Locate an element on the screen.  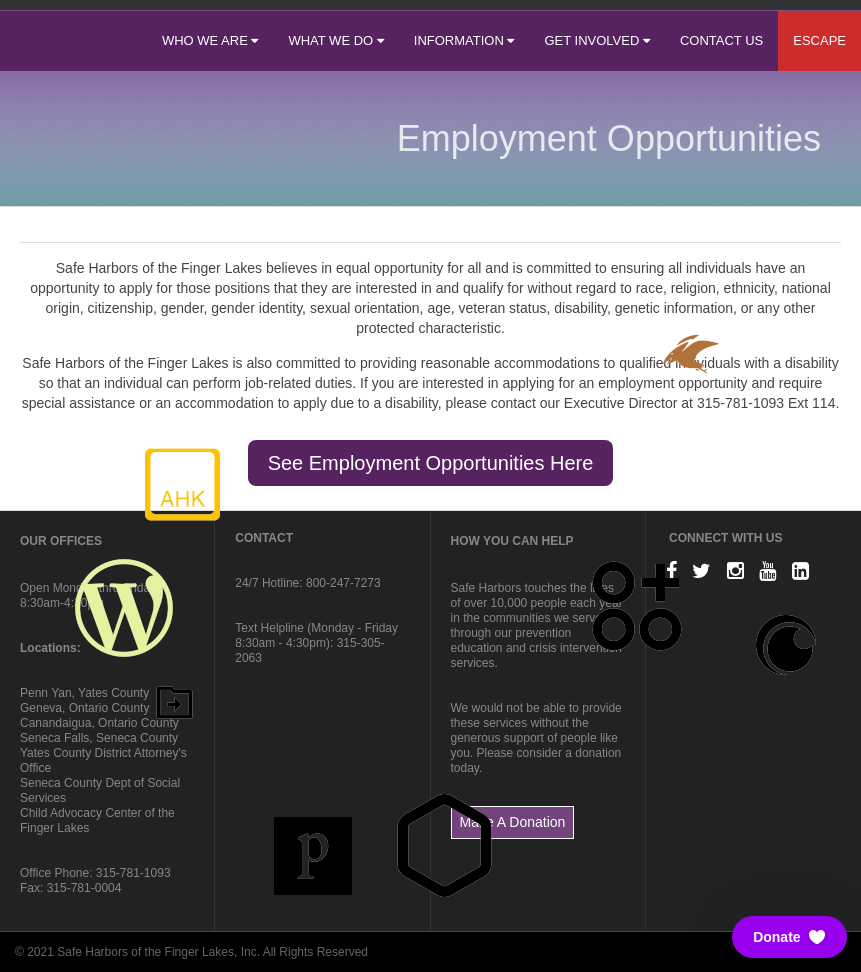
pterodactyl game server management panel logo is located at coordinates (691, 354).